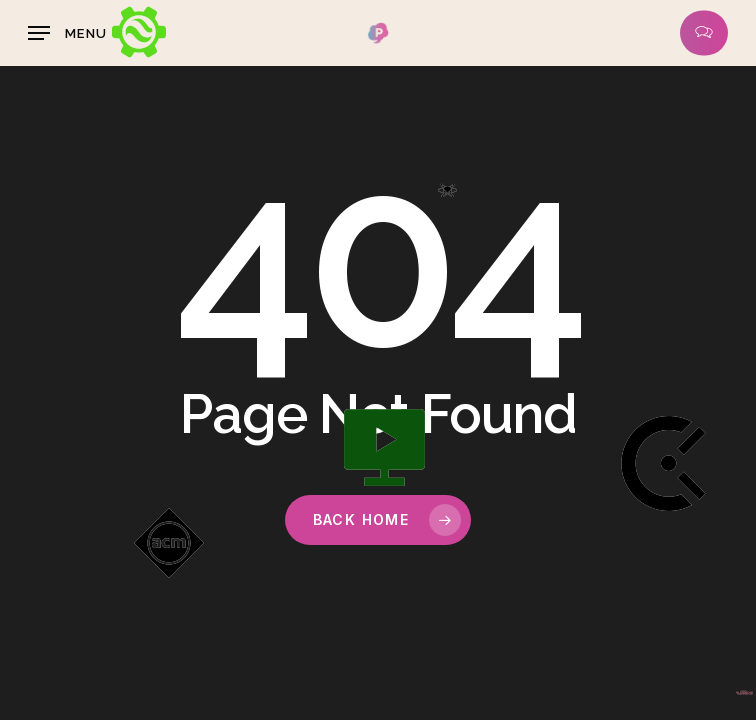  Describe the element at coordinates (169, 543) in the screenshot. I see `association for computing machinery logo` at that location.